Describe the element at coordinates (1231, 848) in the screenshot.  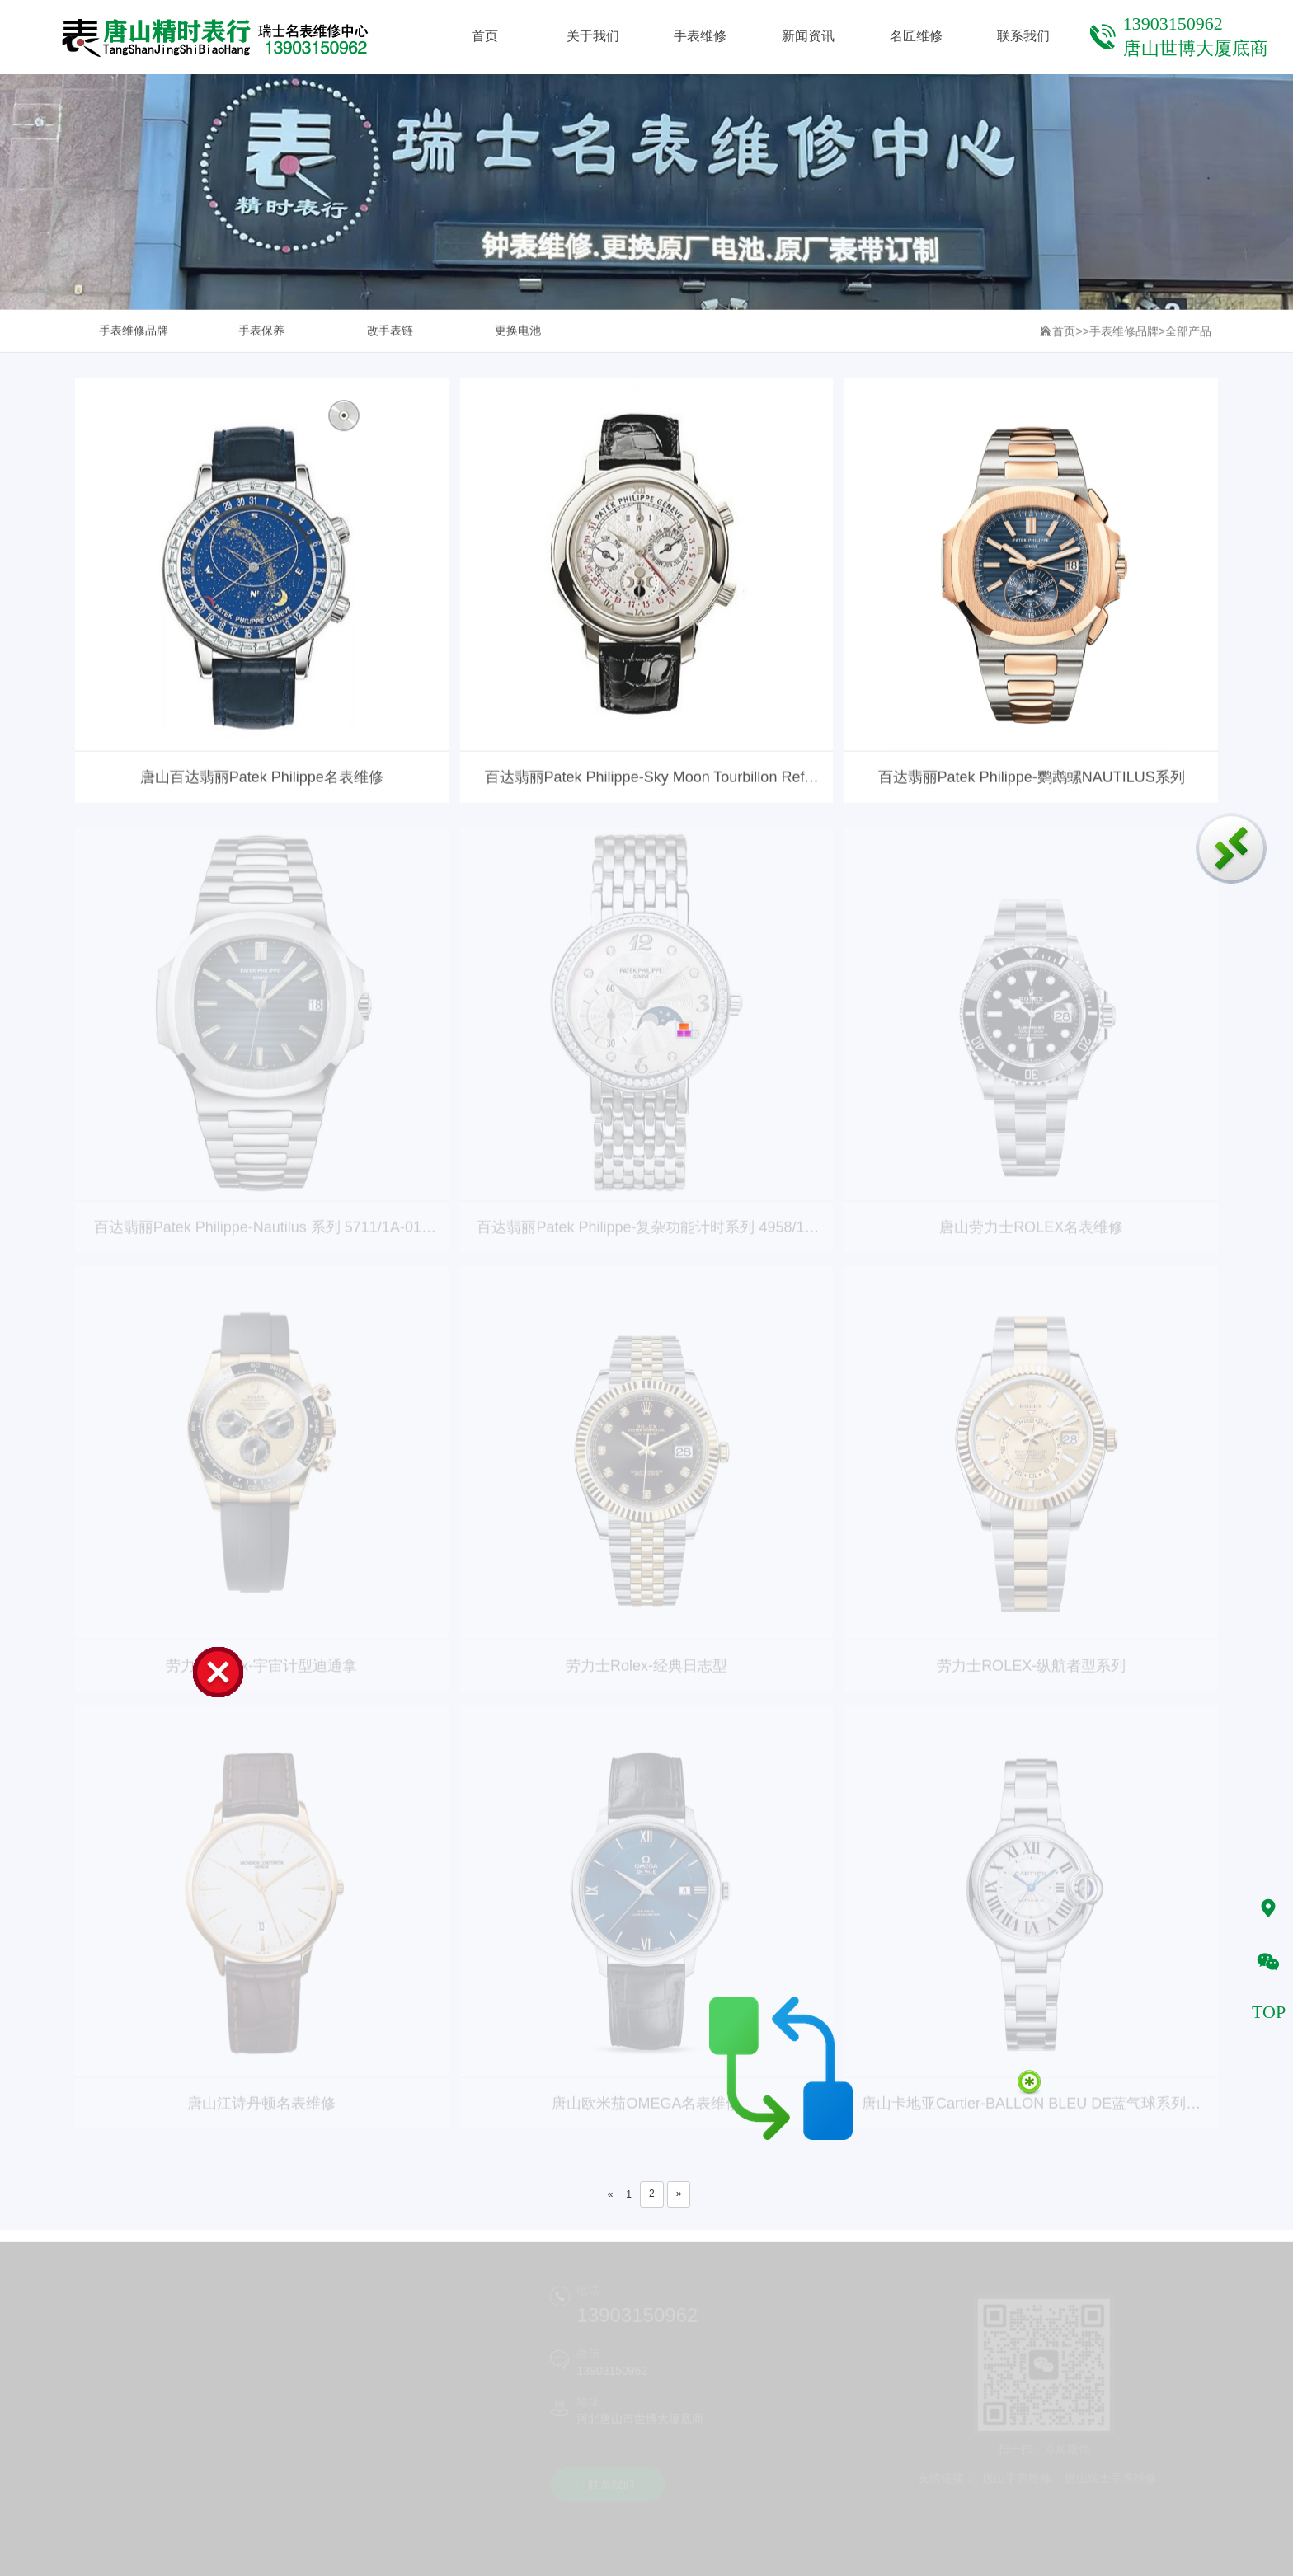
I see `indicates file or folder is syncing` at that location.